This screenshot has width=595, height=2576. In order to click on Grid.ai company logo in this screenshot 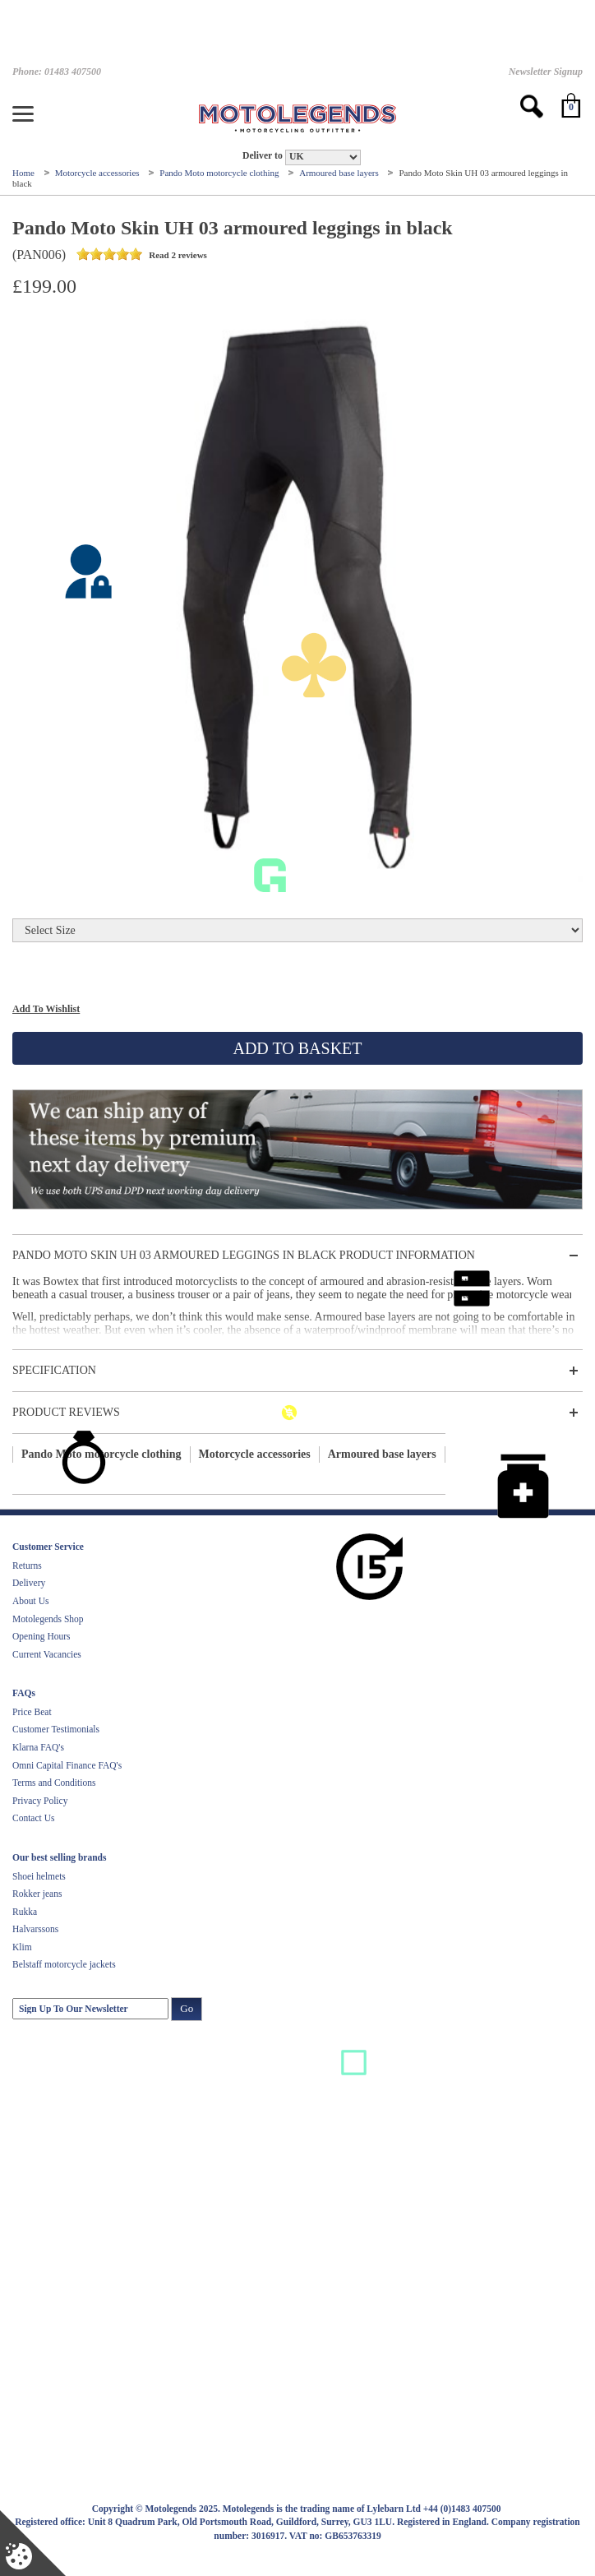, I will do `click(270, 875)`.